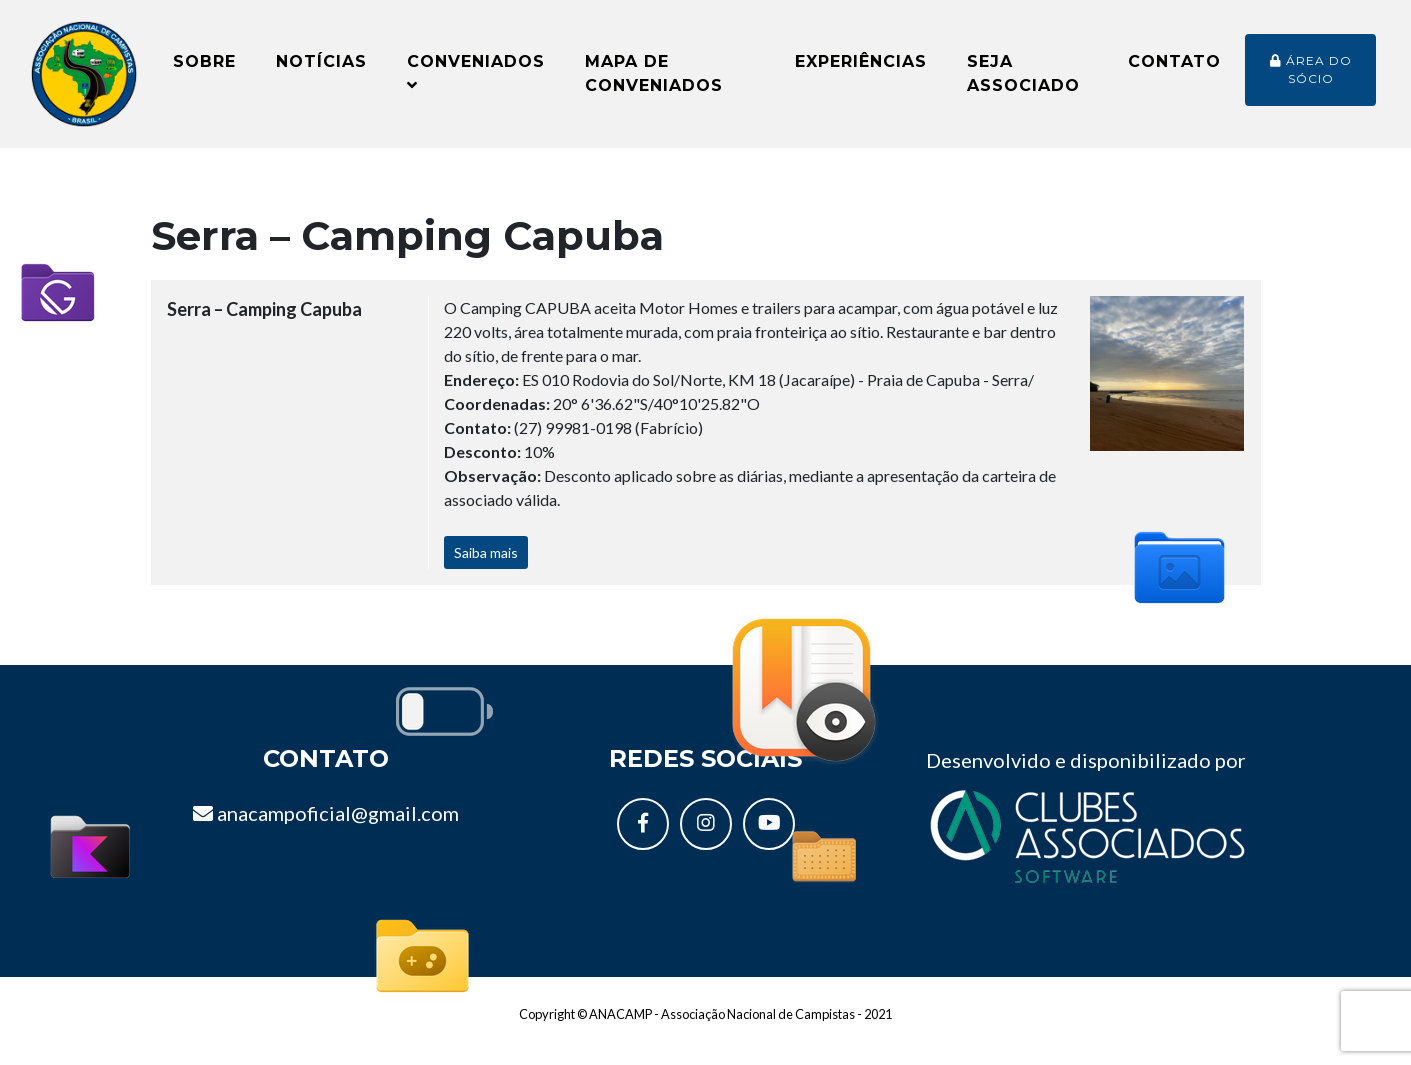  Describe the element at coordinates (444, 711) in the screenshot. I see `indicates battery is at 20% charge` at that location.